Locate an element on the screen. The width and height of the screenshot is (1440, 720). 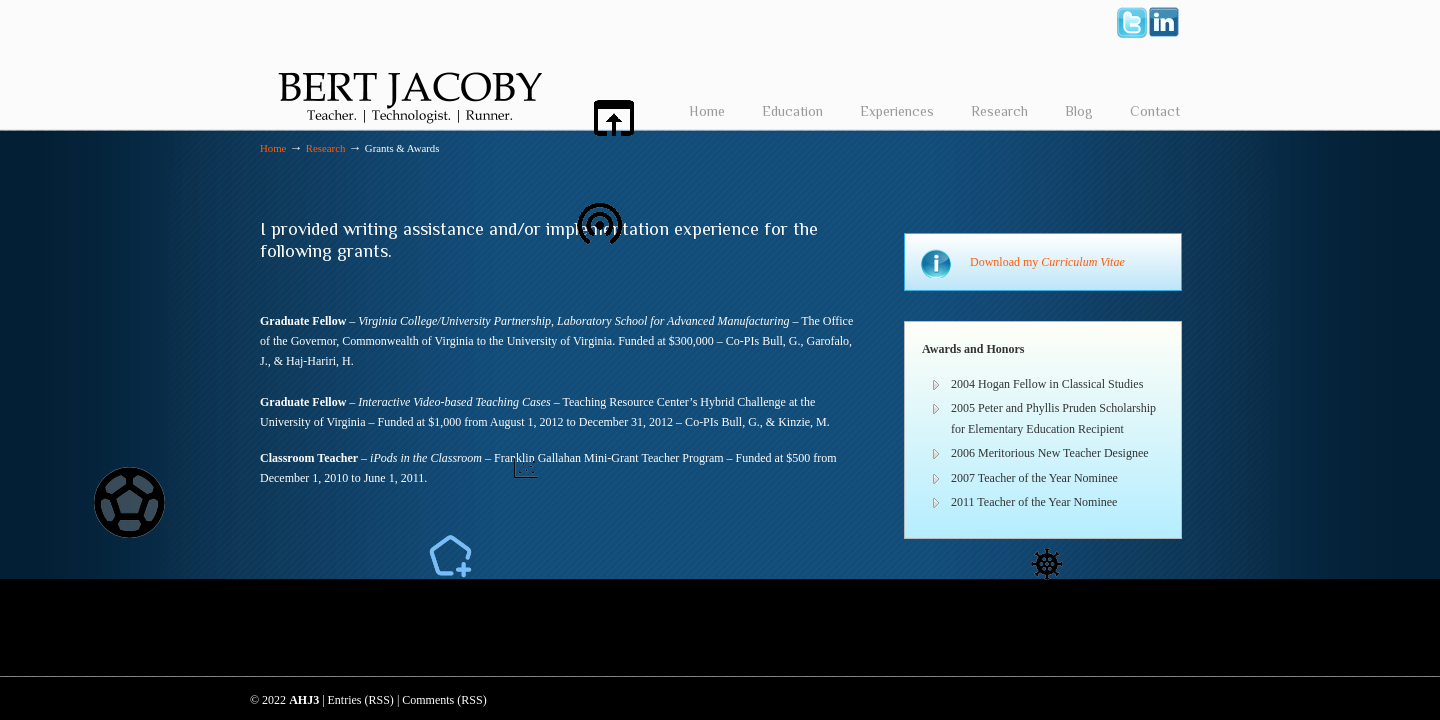
view scatter plot data is located at coordinates (526, 468).